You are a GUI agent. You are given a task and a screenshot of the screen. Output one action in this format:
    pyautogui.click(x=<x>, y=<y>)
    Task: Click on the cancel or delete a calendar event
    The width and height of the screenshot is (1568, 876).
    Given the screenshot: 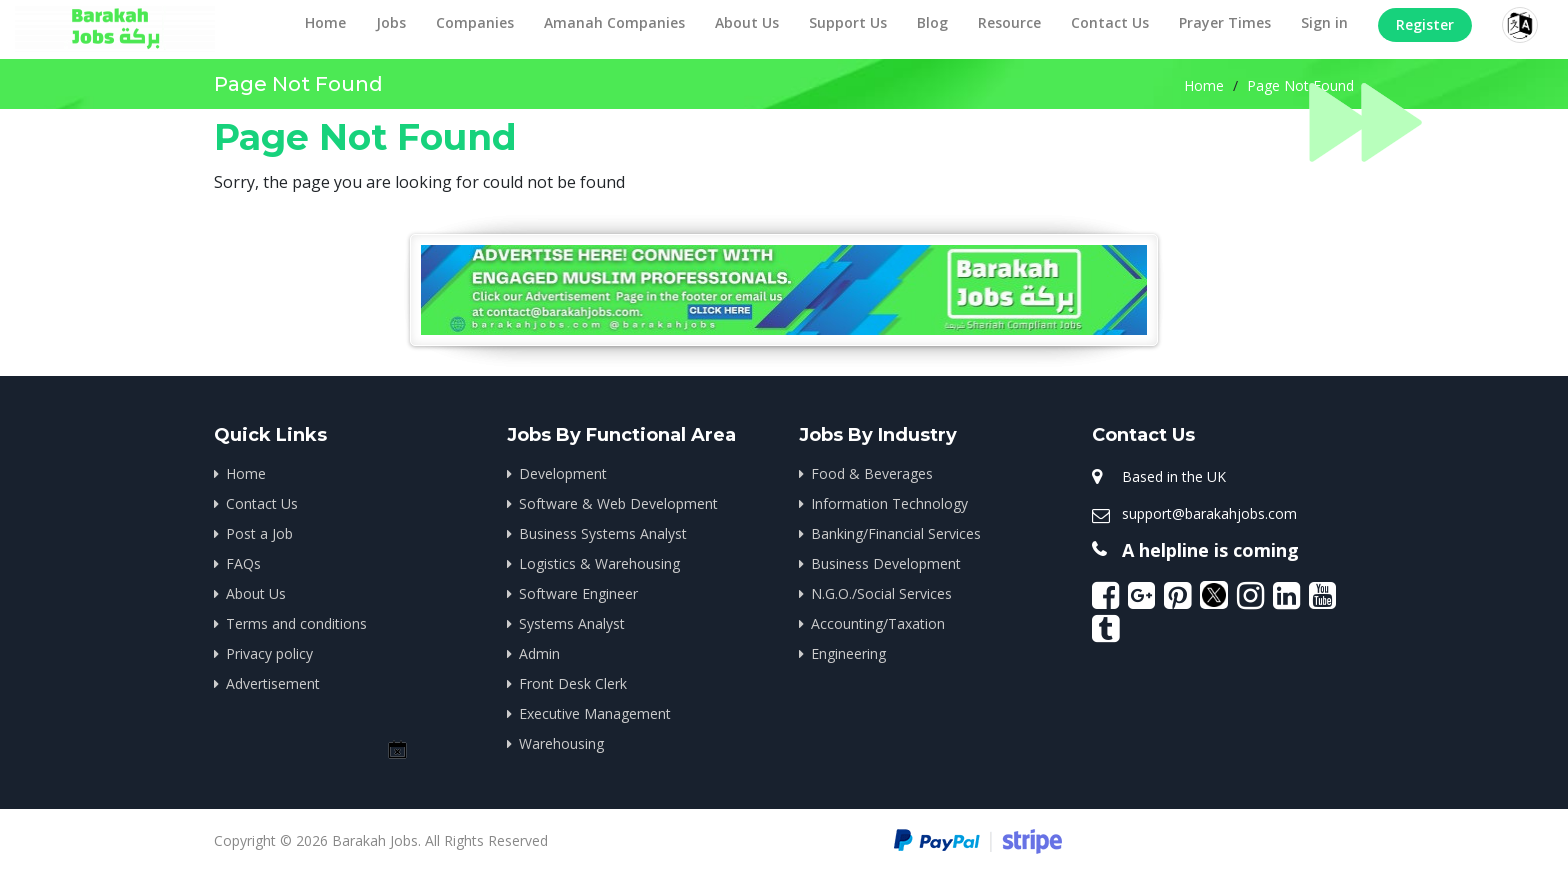 What is the action you would take?
    pyautogui.click(x=397, y=750)
    